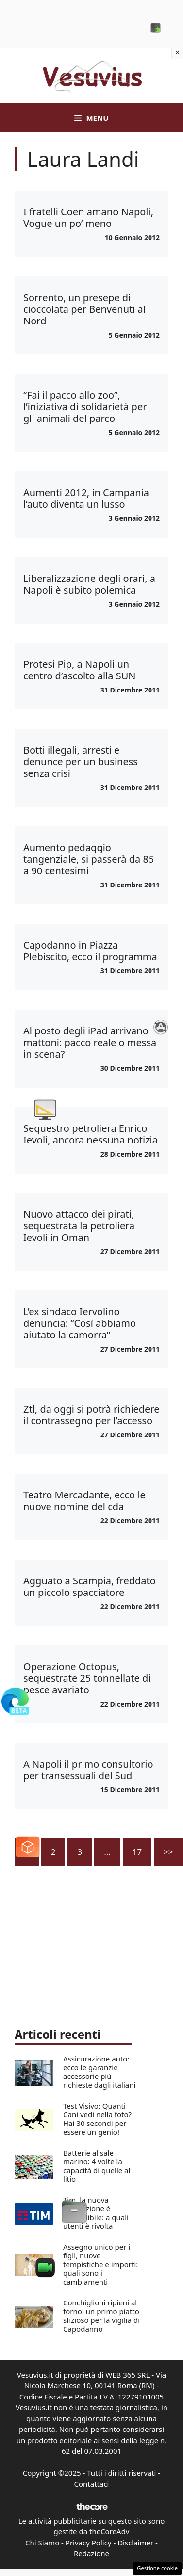  Describe the element at coordinates (161, 1027) in the screenshot. I see `open the software updater application` at that location.